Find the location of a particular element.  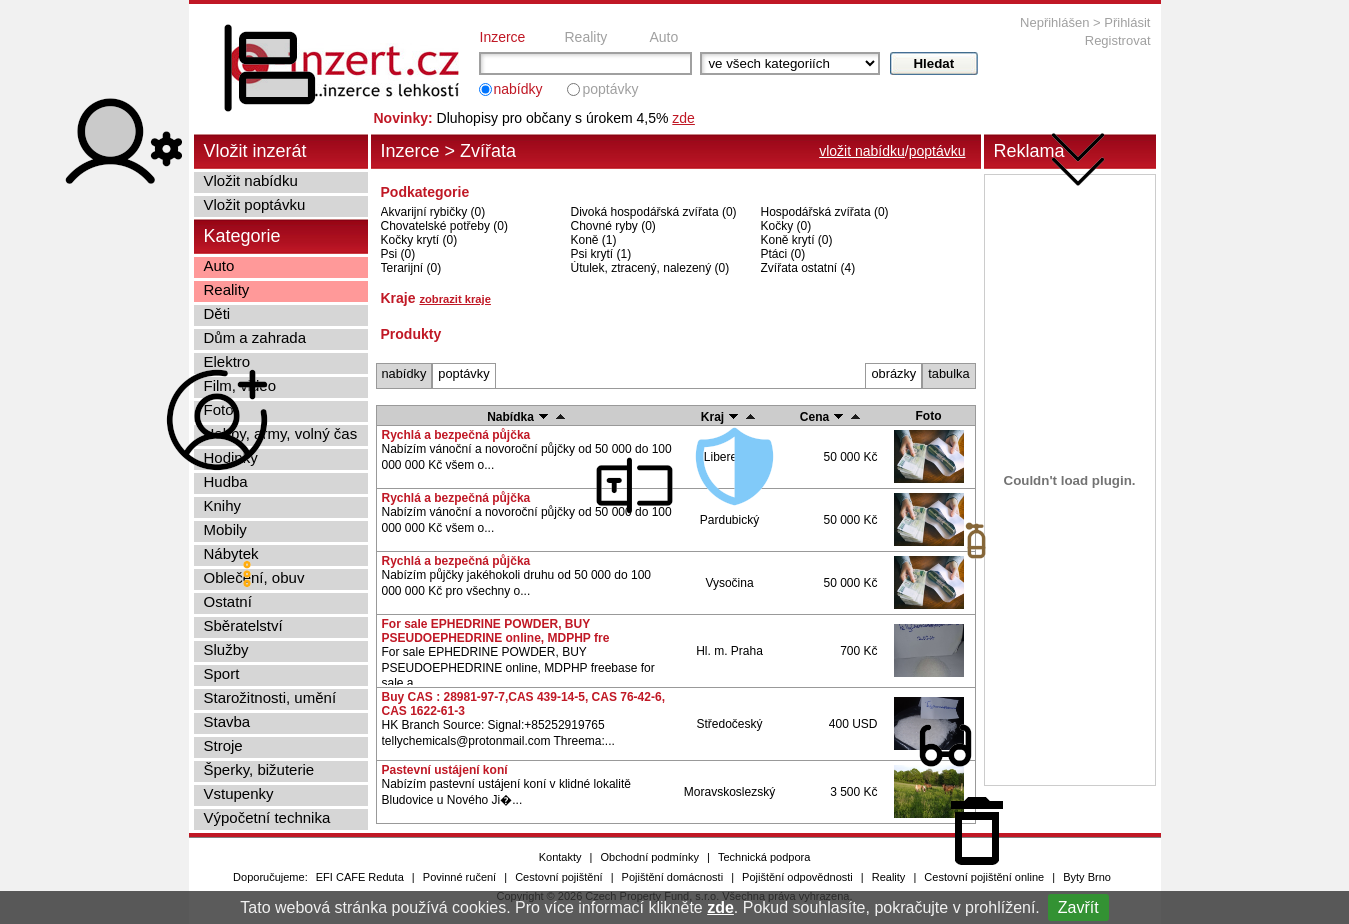

delete selected item is located at coordinates (977, 831).